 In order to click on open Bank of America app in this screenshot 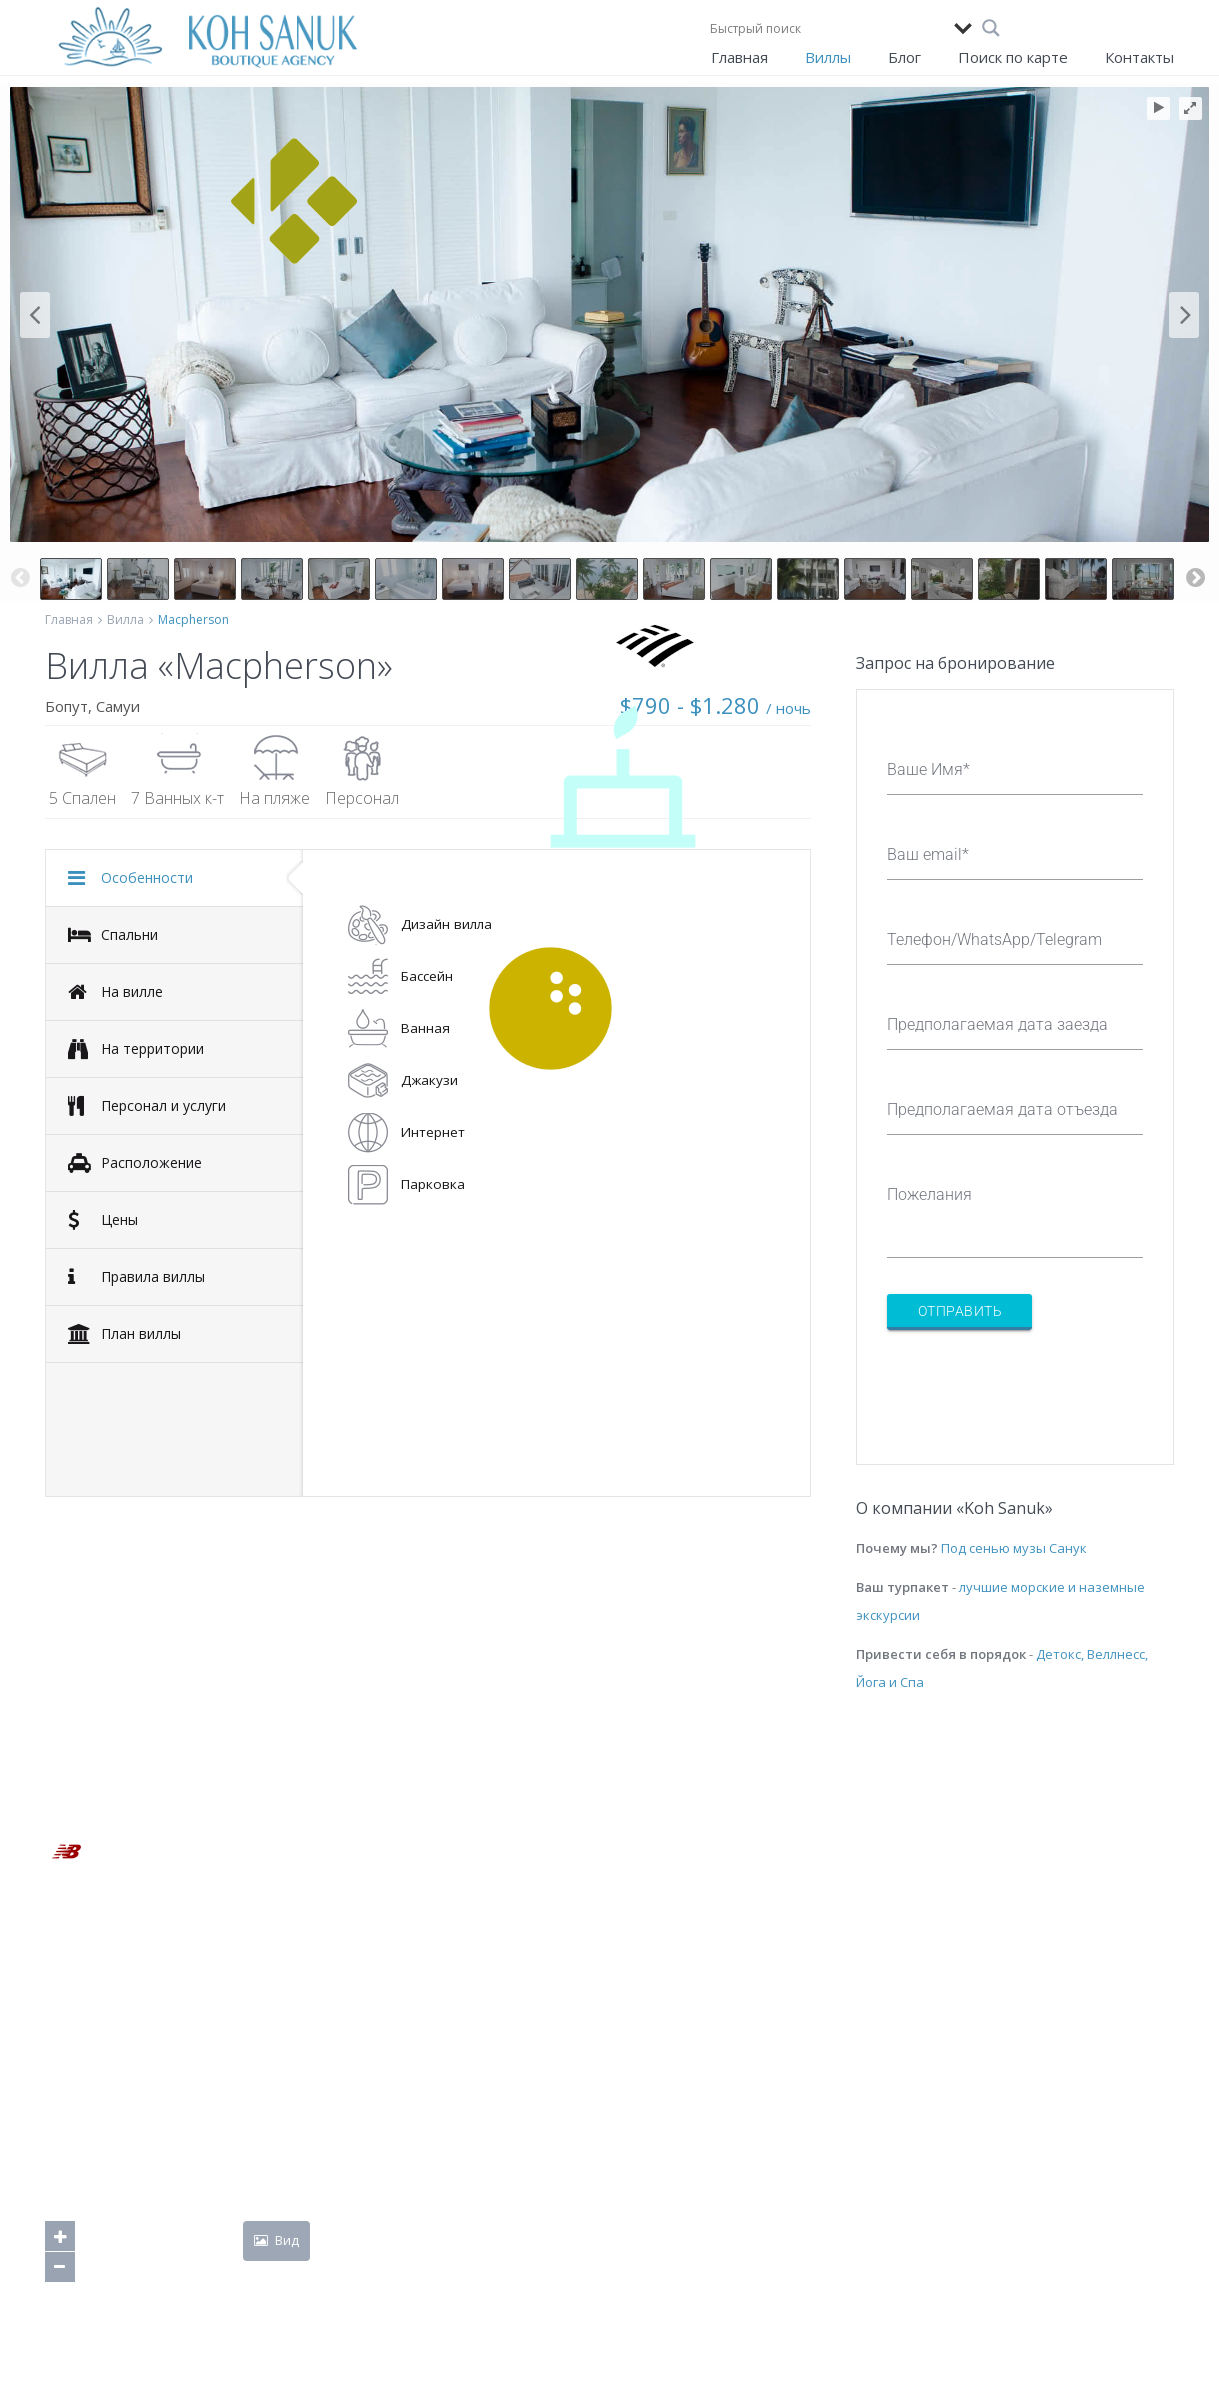, I will do `click(655, 646)`.